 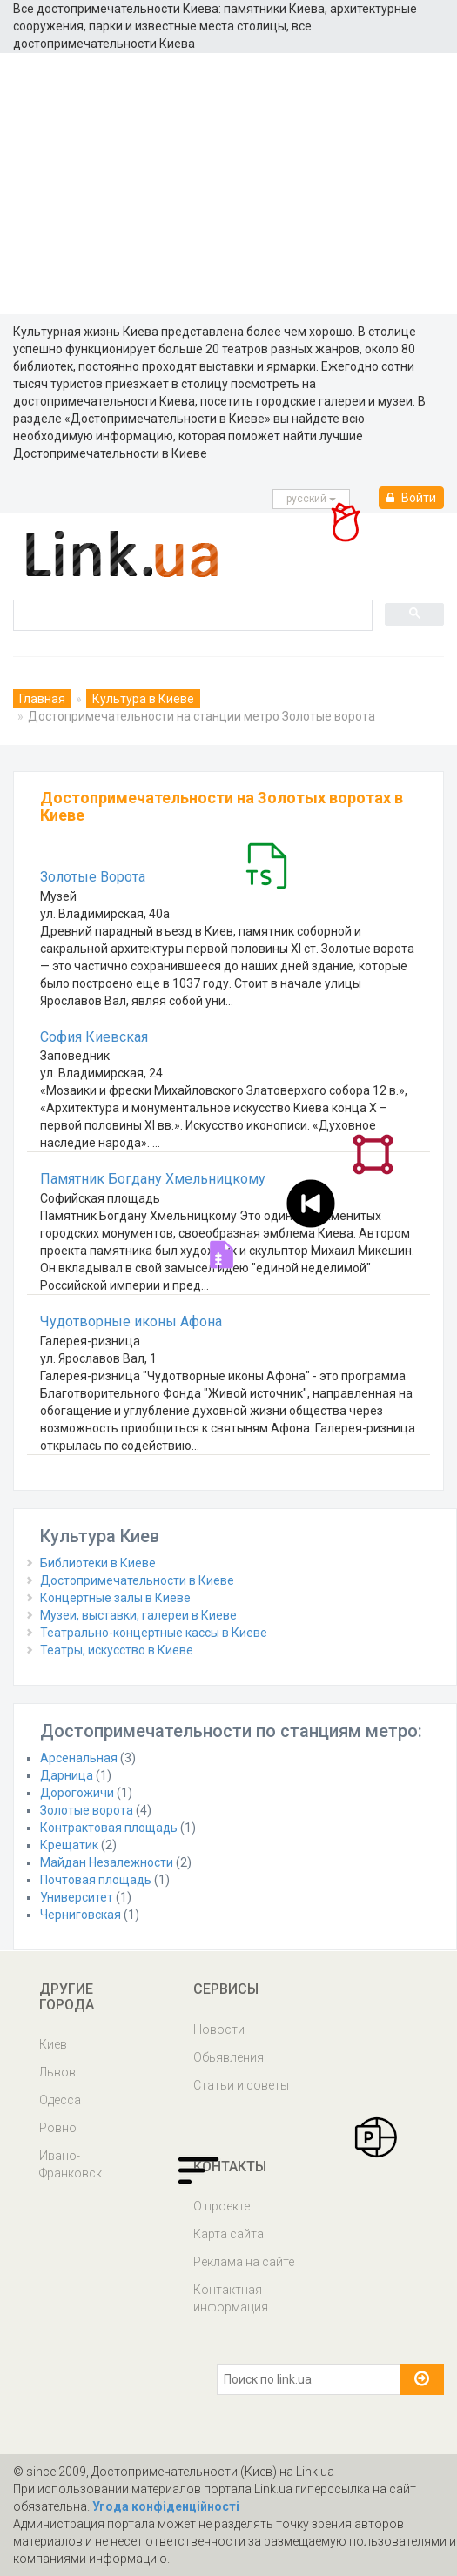 What do you see at coordinates (267, 866) in the screenshot?
I see `a TypeScript file` at bounding box center [267, 866].